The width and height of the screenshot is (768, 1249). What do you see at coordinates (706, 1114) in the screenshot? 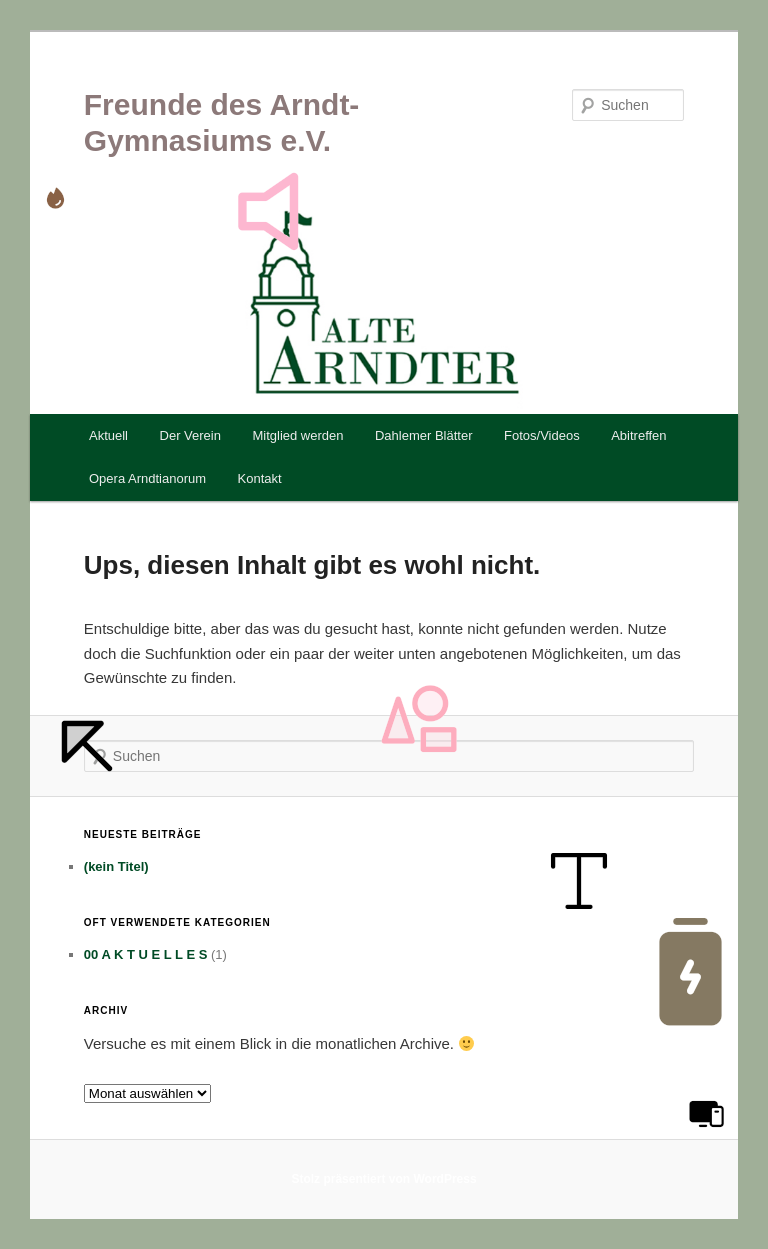
I see `manage connected devices` at bounding box center [706, 1114].